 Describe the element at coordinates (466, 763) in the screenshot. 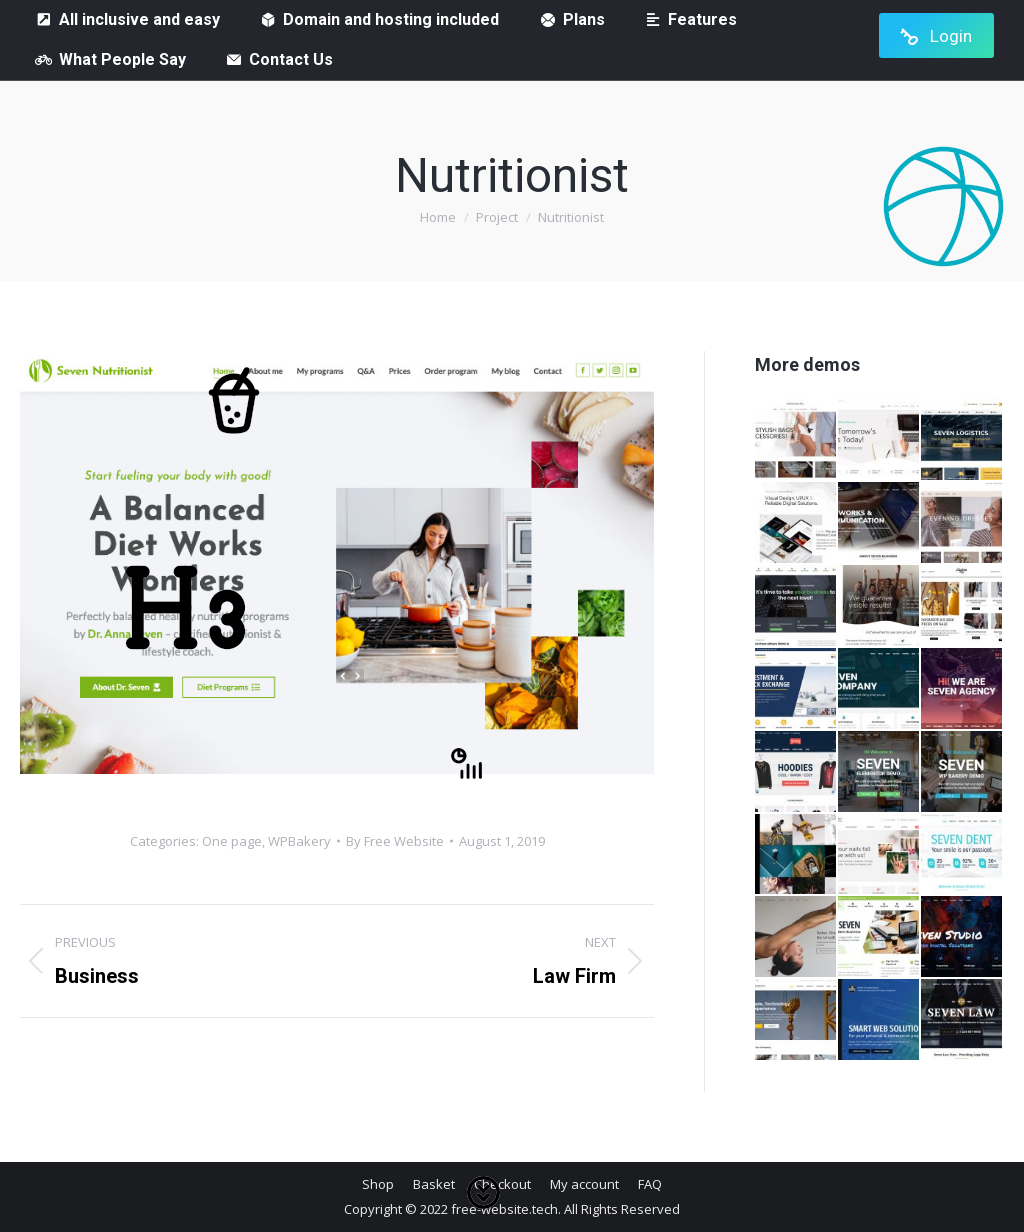

I see `view data visualization or infographic` at that location.